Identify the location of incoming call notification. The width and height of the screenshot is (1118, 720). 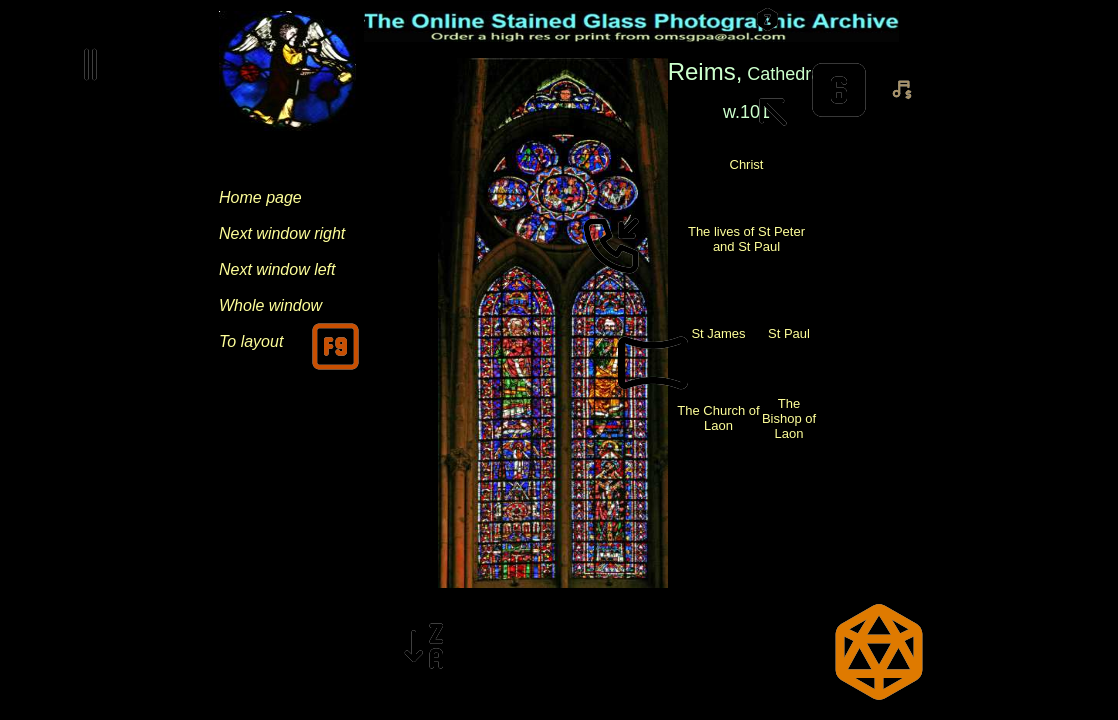
(612, 244).